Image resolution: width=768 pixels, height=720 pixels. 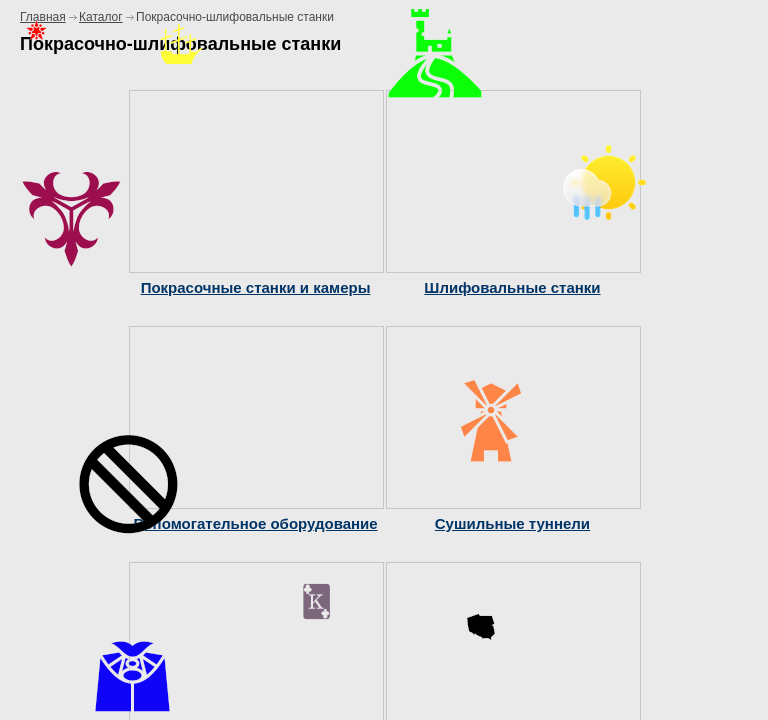 What do you see at coordinates (481, 627) in the screenshot?
I see `select Poland as your country or region` at bounding box center [481, 627].